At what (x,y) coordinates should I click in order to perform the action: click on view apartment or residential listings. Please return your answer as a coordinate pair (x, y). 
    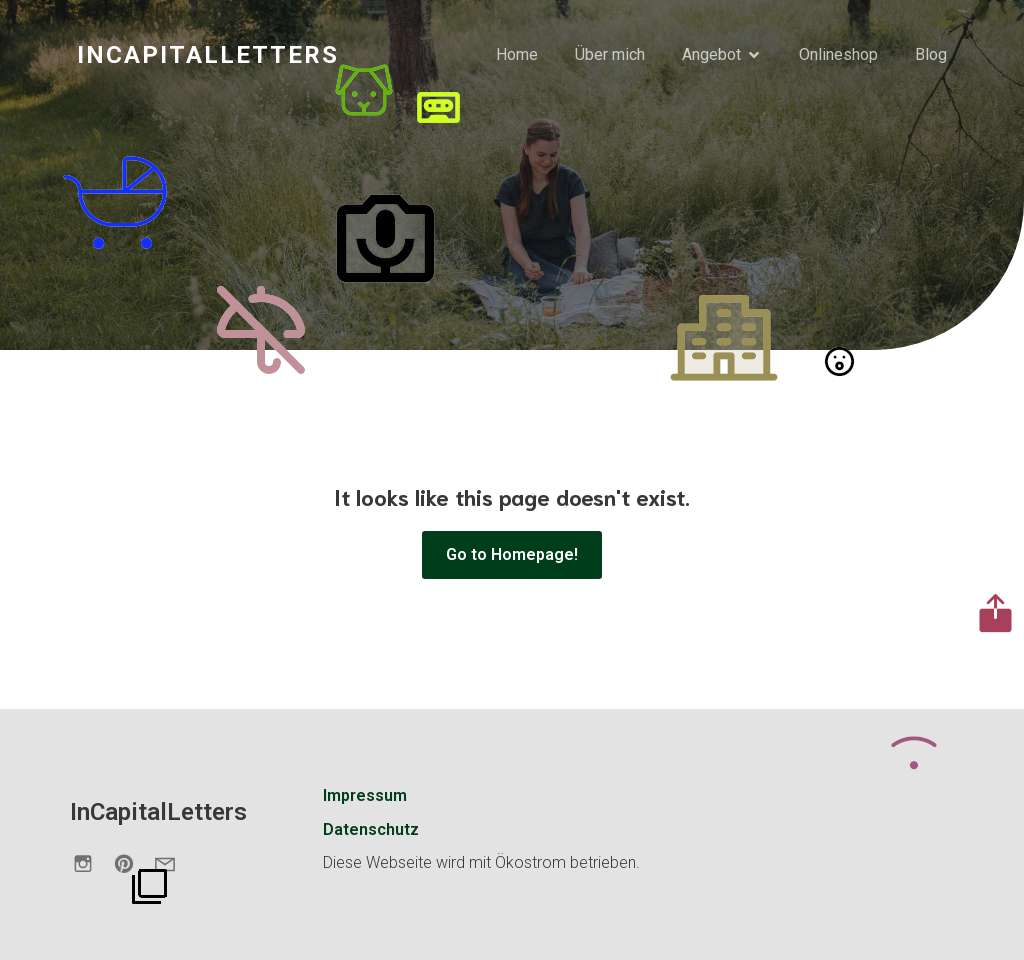
    Looking at the image, I should click on (724, 338).